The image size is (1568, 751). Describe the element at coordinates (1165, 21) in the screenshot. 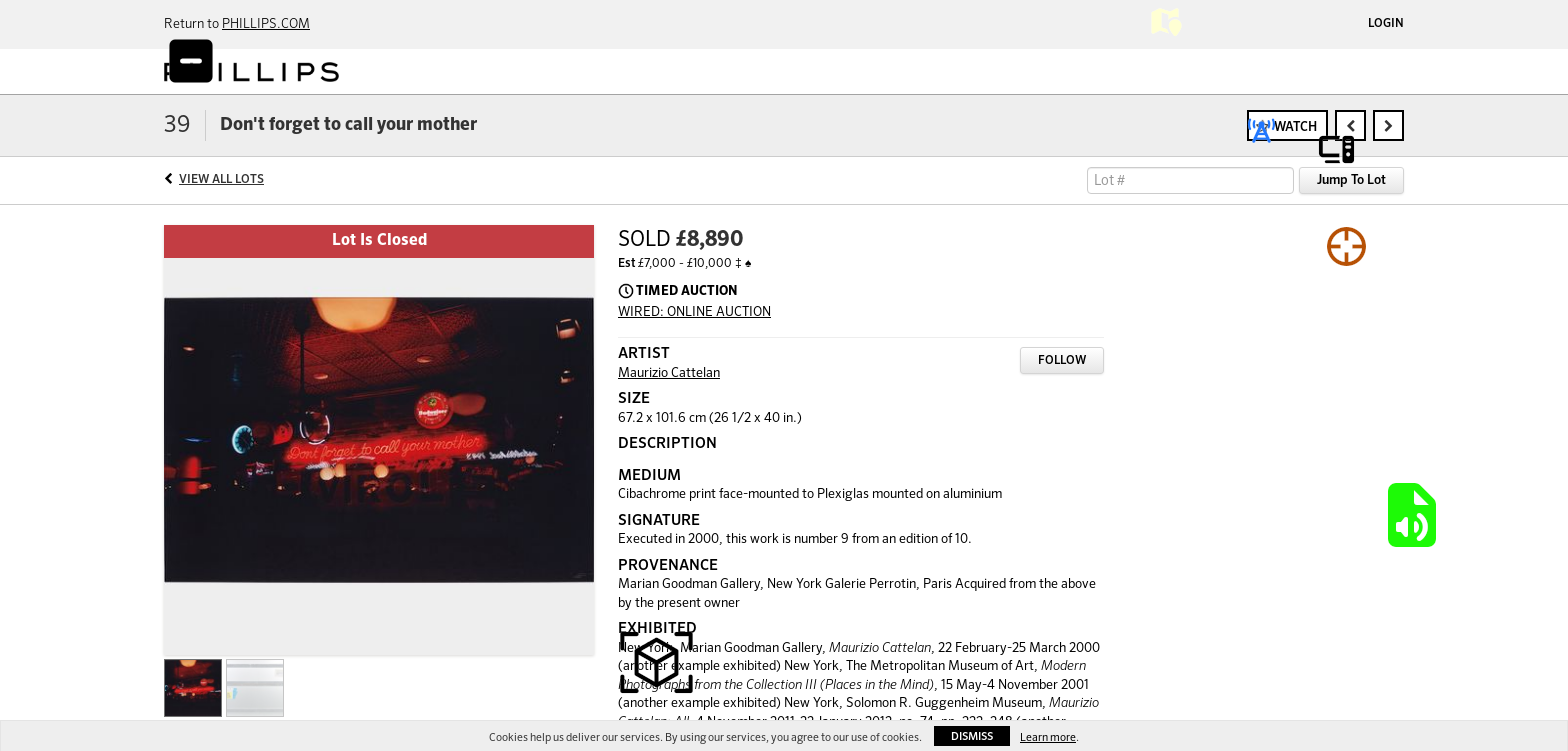

I see `view map with marked location` at that location.